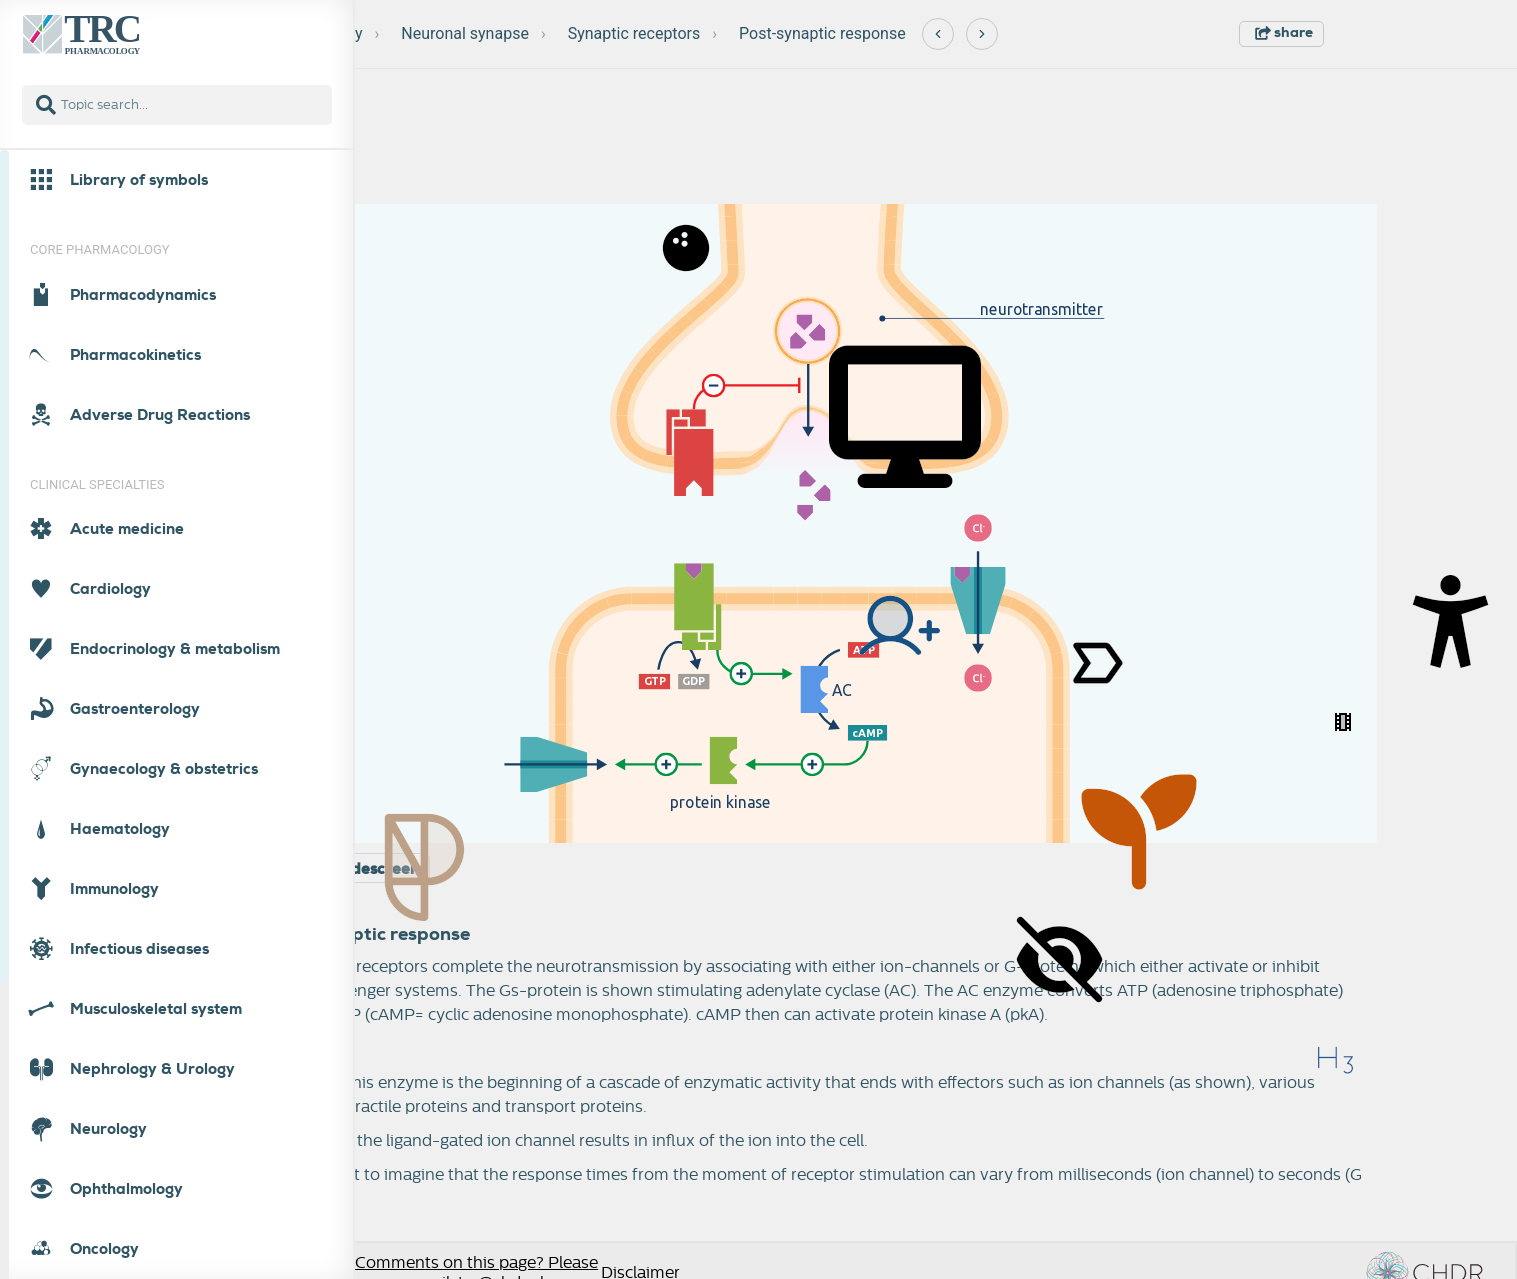  Describe the element at coordinates (686, 248) in the screenshot. I see `access bowling or sports games` at that location.